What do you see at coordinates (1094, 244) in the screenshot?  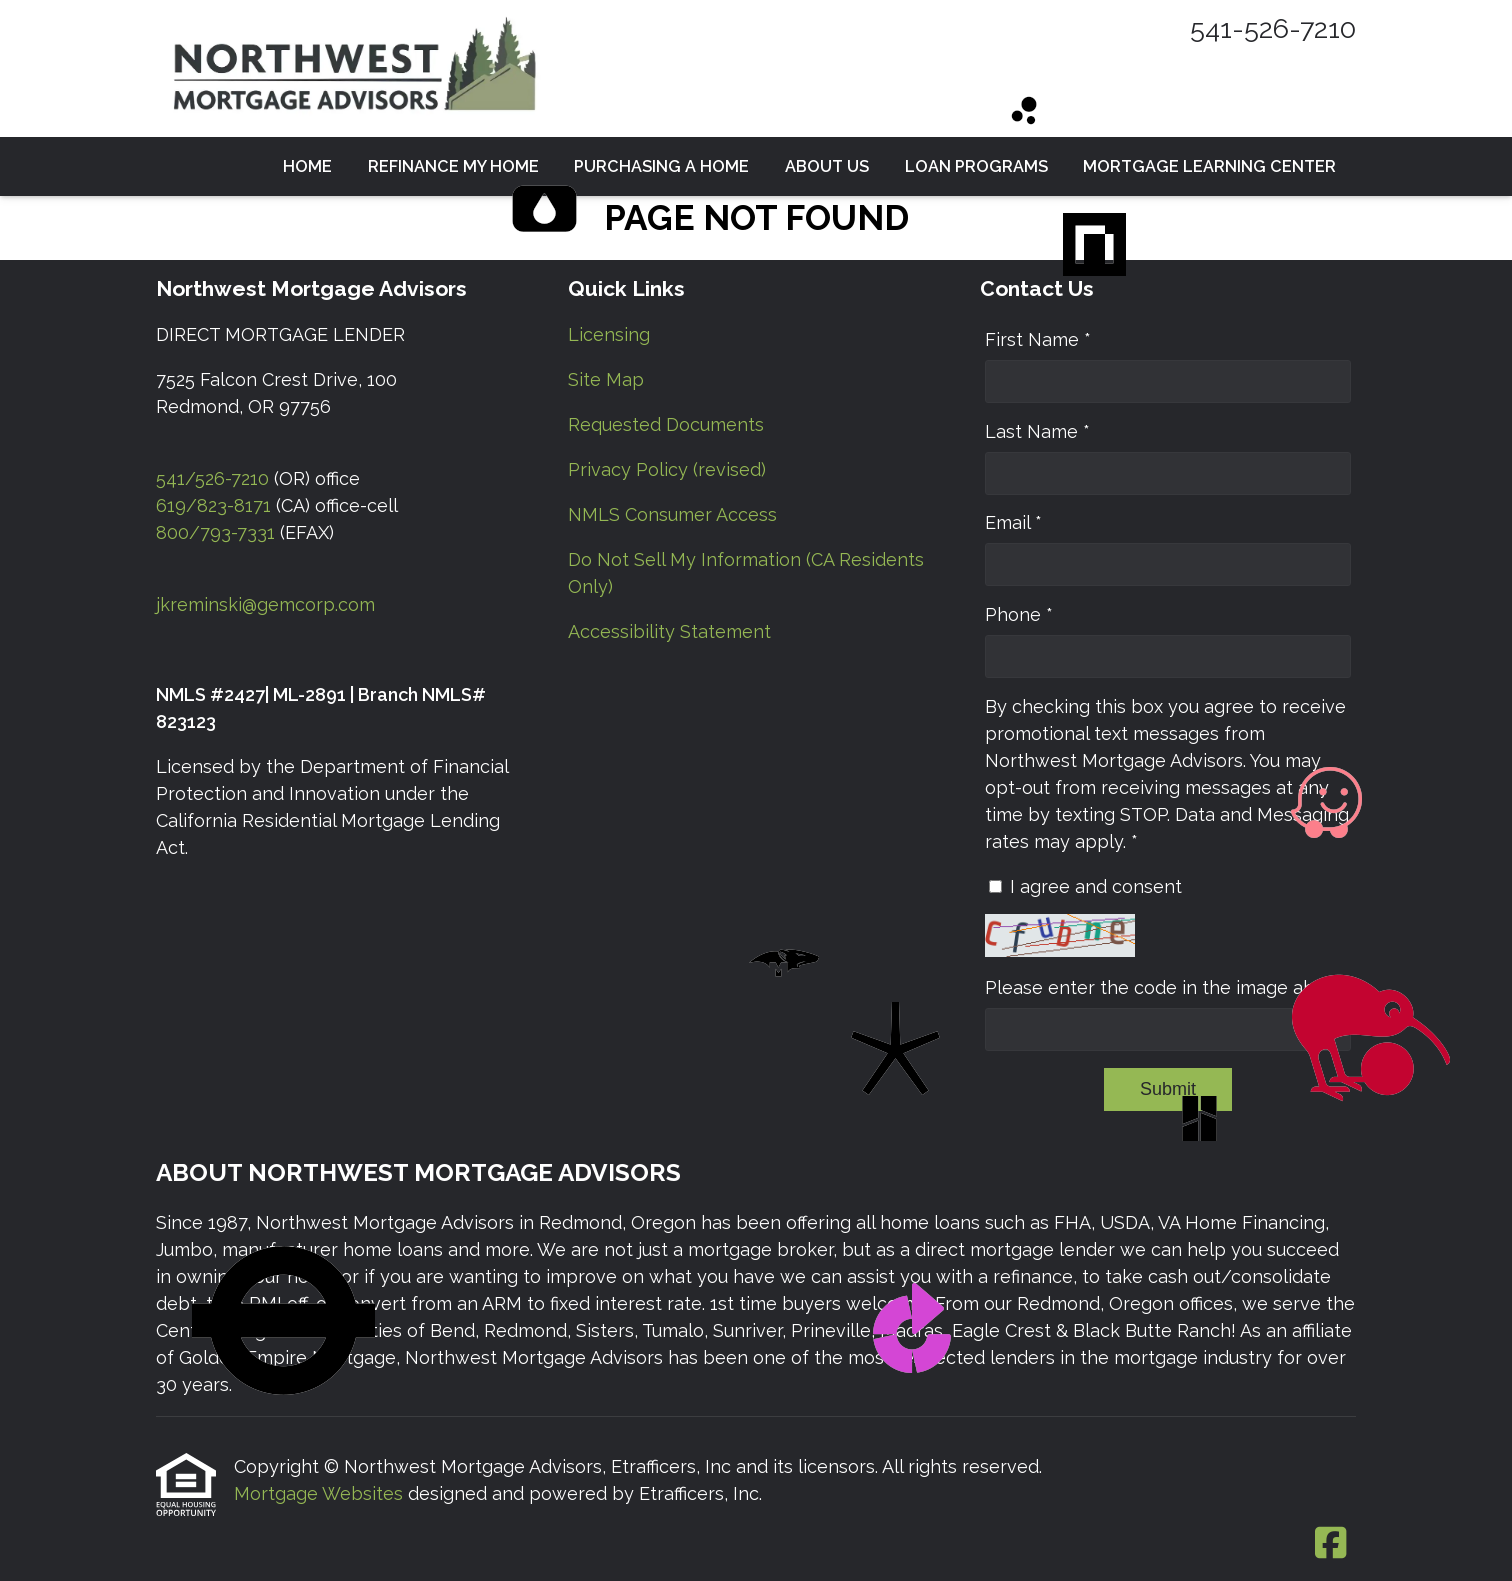 I see `visit NameMC website` at bounding box center [1094, 244].